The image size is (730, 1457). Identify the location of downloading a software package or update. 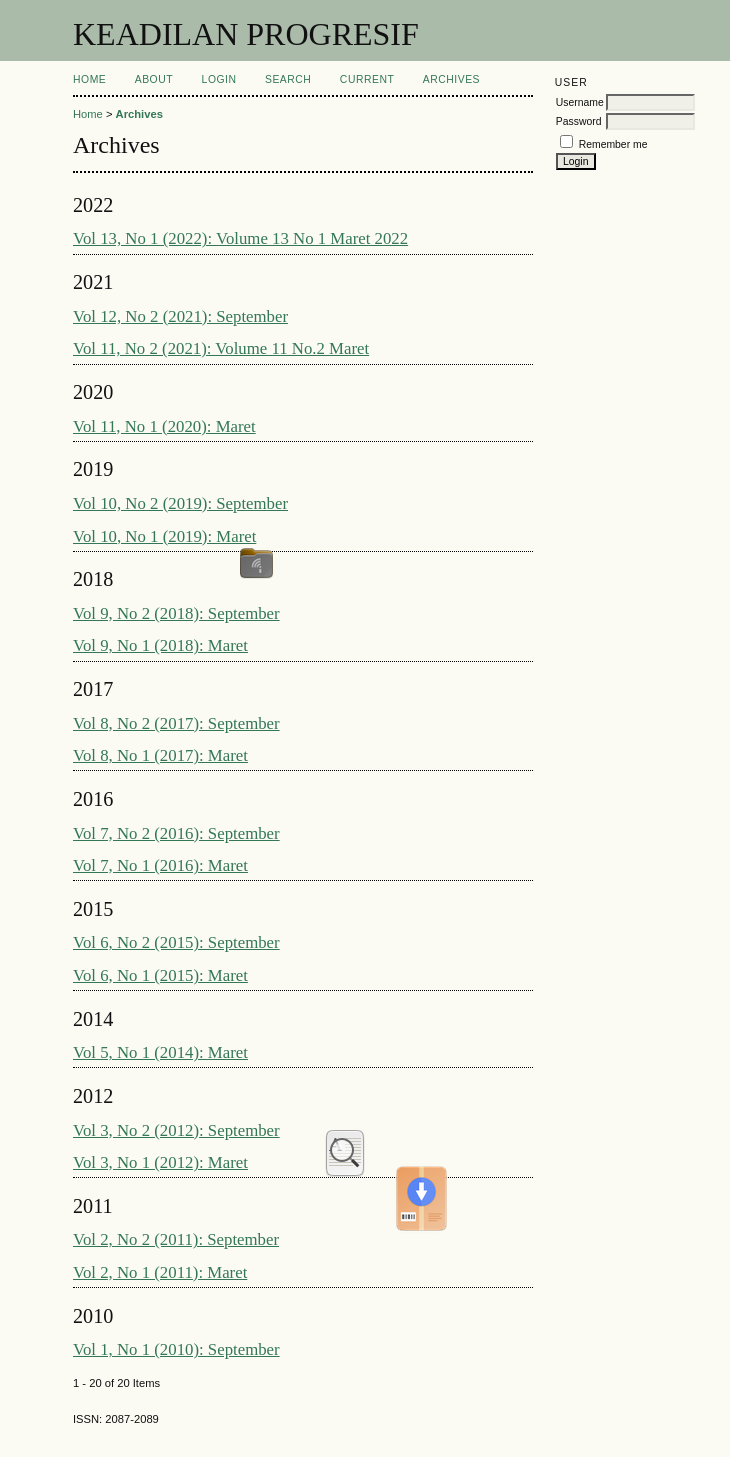
(421, 1198).